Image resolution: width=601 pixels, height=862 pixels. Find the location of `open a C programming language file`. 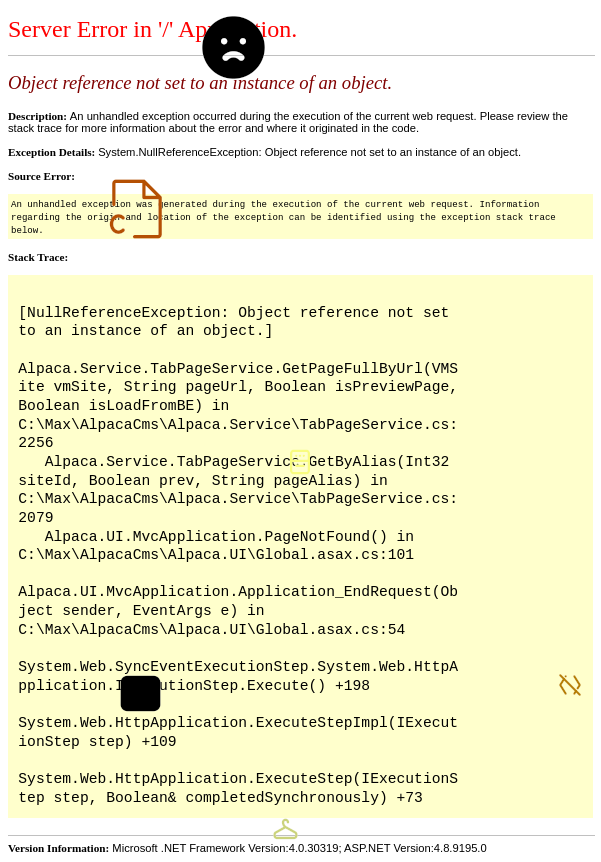

open a C programming language file is located at coordinates (137, 209).